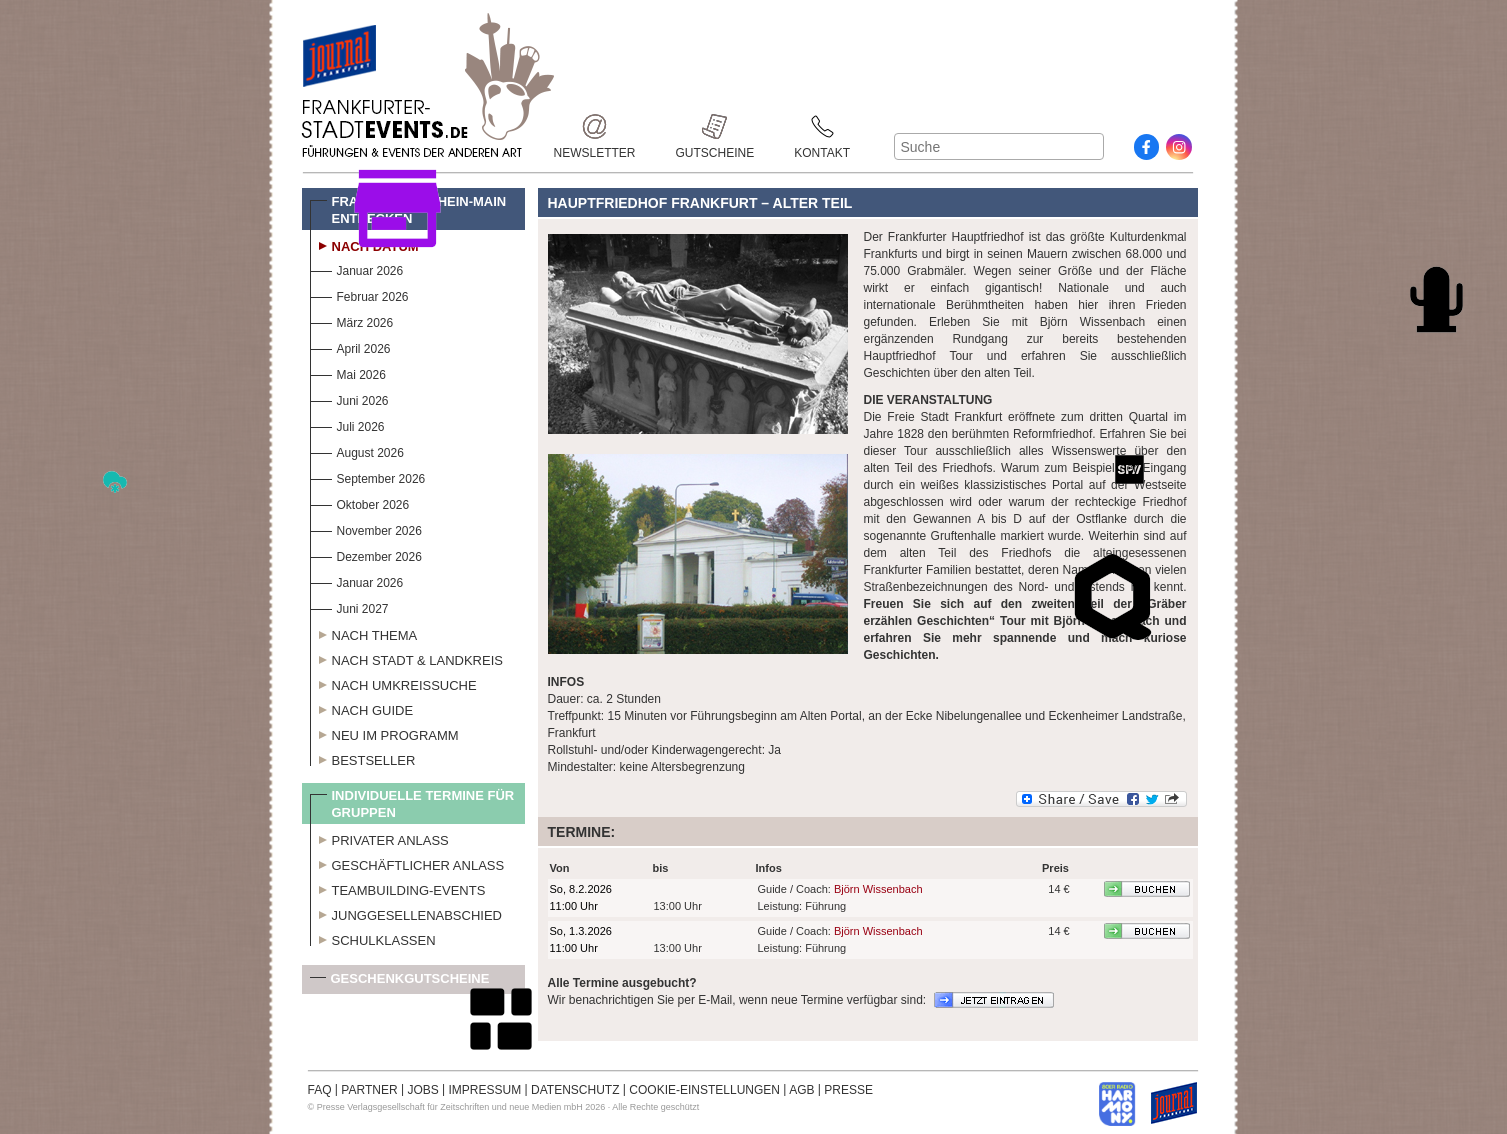 This screenshot has height=1134, width=1507. Describe the element at coordinates (397, 208) in the screenshot. I see `access the store or shop section` at that location.